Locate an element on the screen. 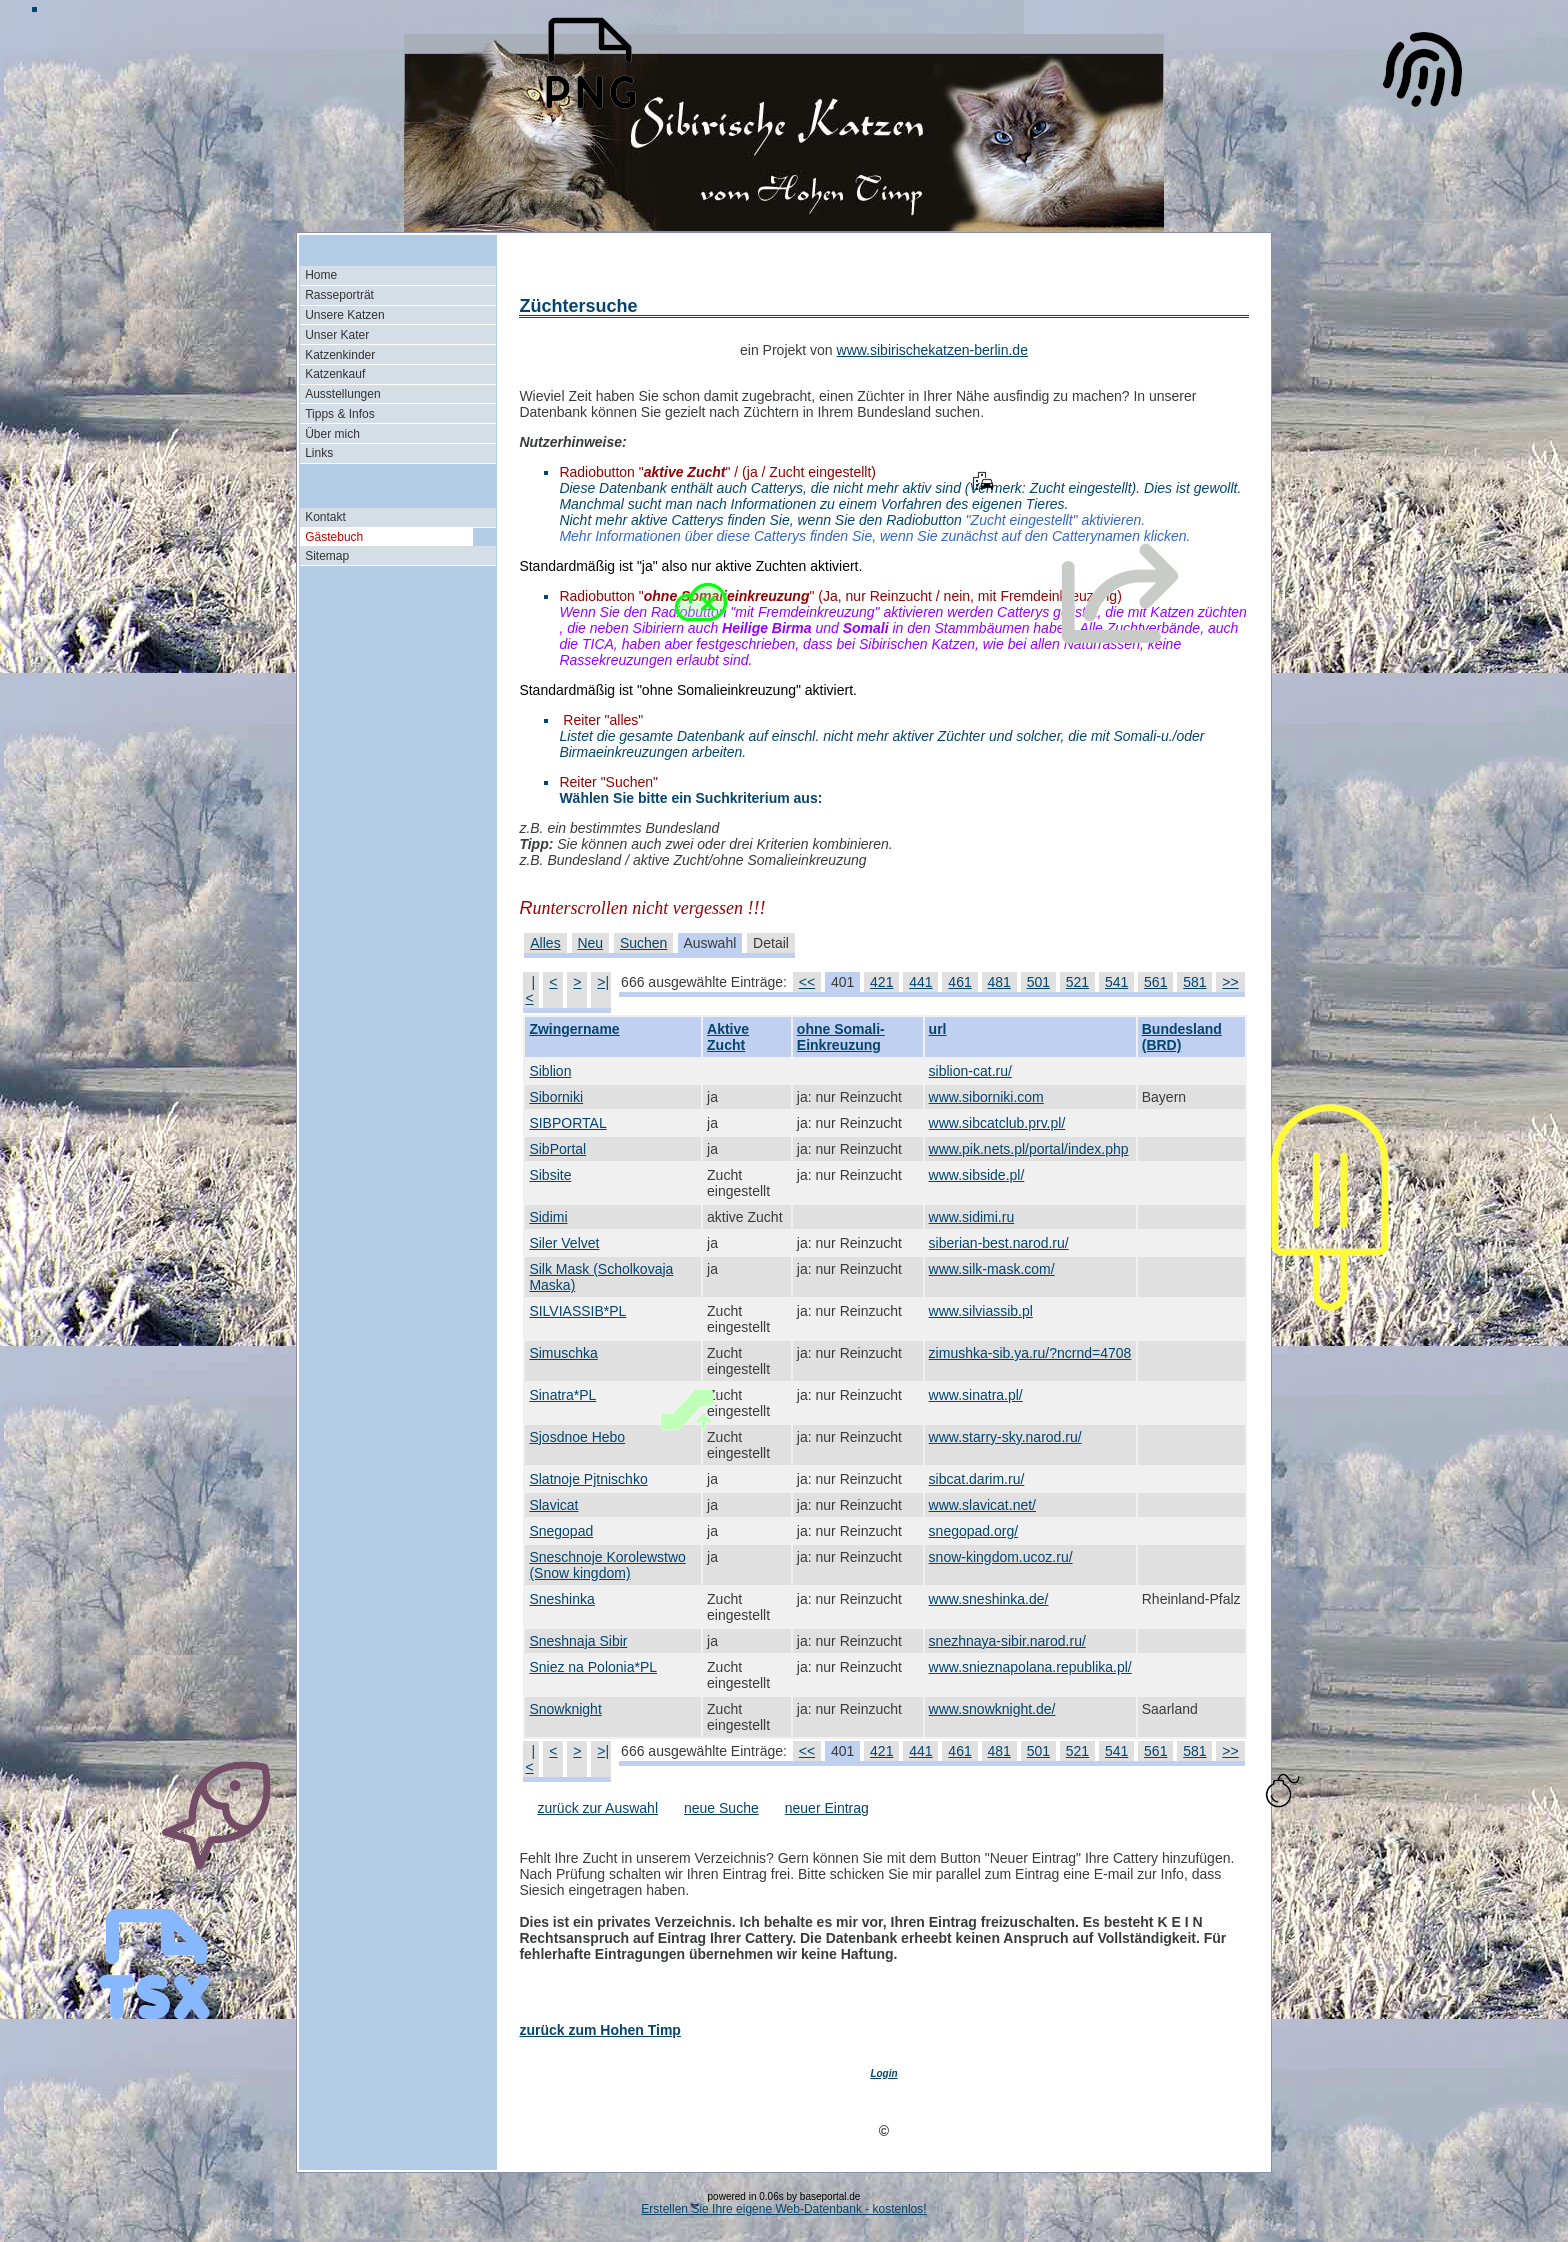 This screenshot has width=1568, height=2242. a PNG image file is located at coordinates (590, 67).